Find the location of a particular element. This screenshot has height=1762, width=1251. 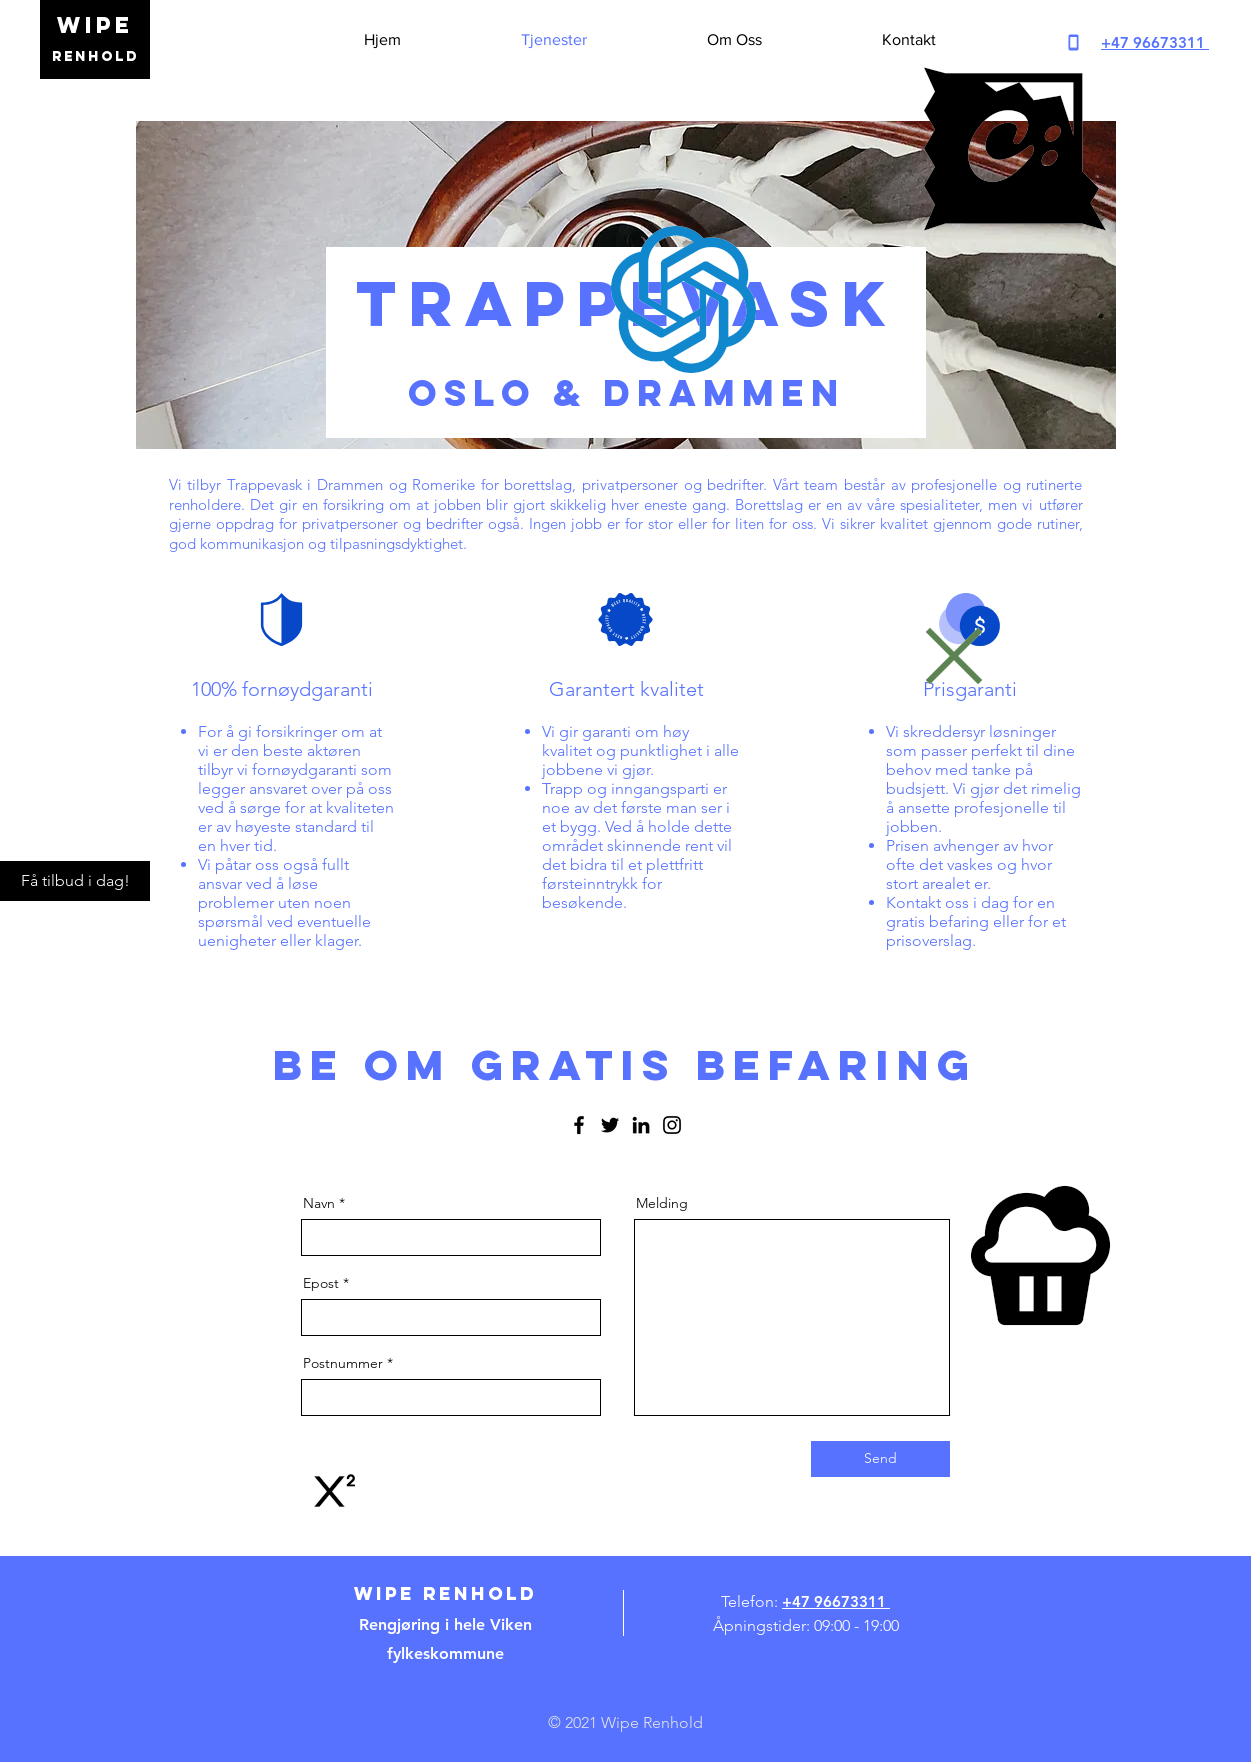

chocolatey package manager logo is located at coordinates (1015, 149).